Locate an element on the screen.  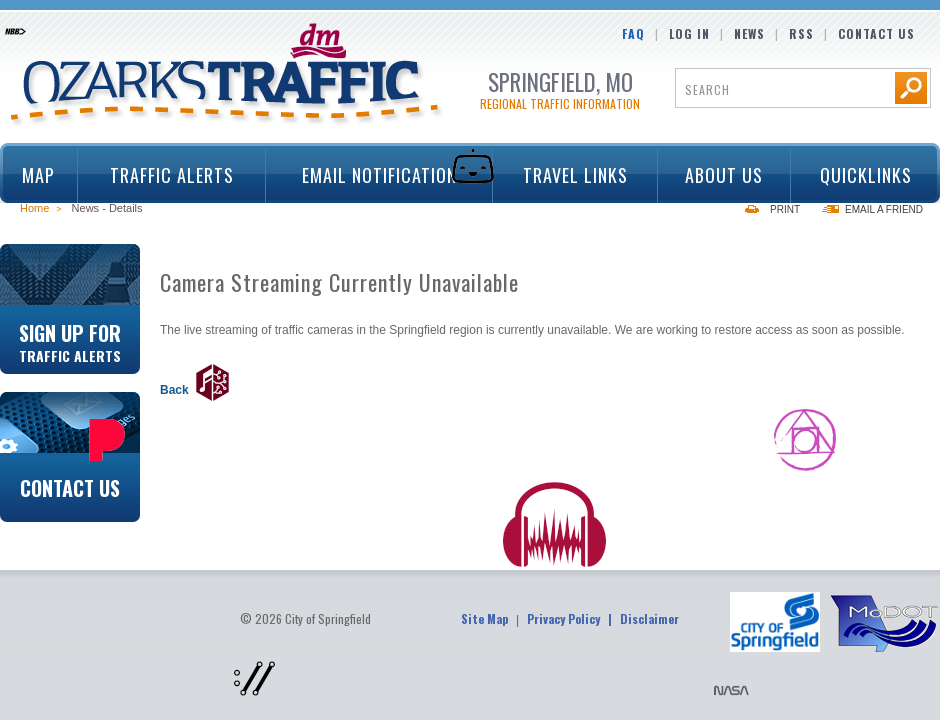
NBB company logo is located at coordinates (15, 31).